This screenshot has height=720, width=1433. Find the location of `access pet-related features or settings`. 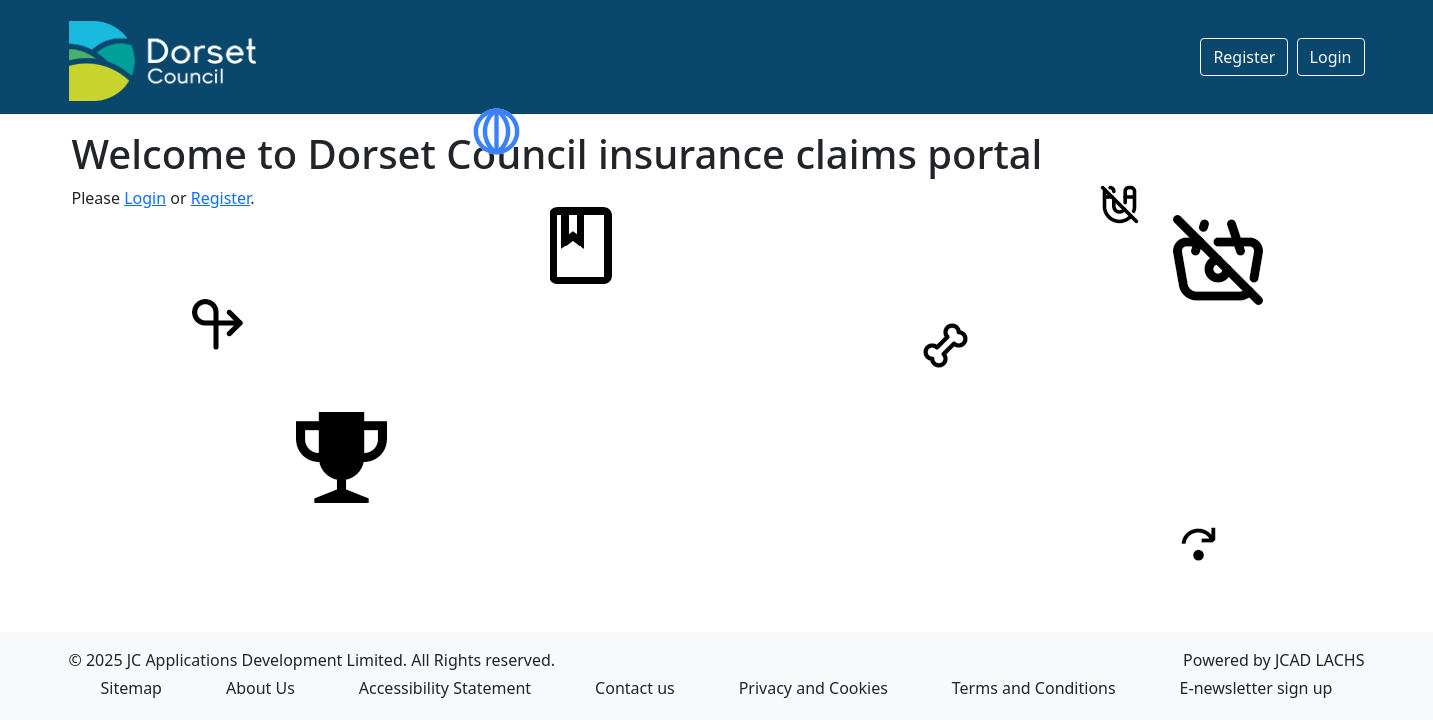

access pet-related features or settings is located at coordinates (945, 345).